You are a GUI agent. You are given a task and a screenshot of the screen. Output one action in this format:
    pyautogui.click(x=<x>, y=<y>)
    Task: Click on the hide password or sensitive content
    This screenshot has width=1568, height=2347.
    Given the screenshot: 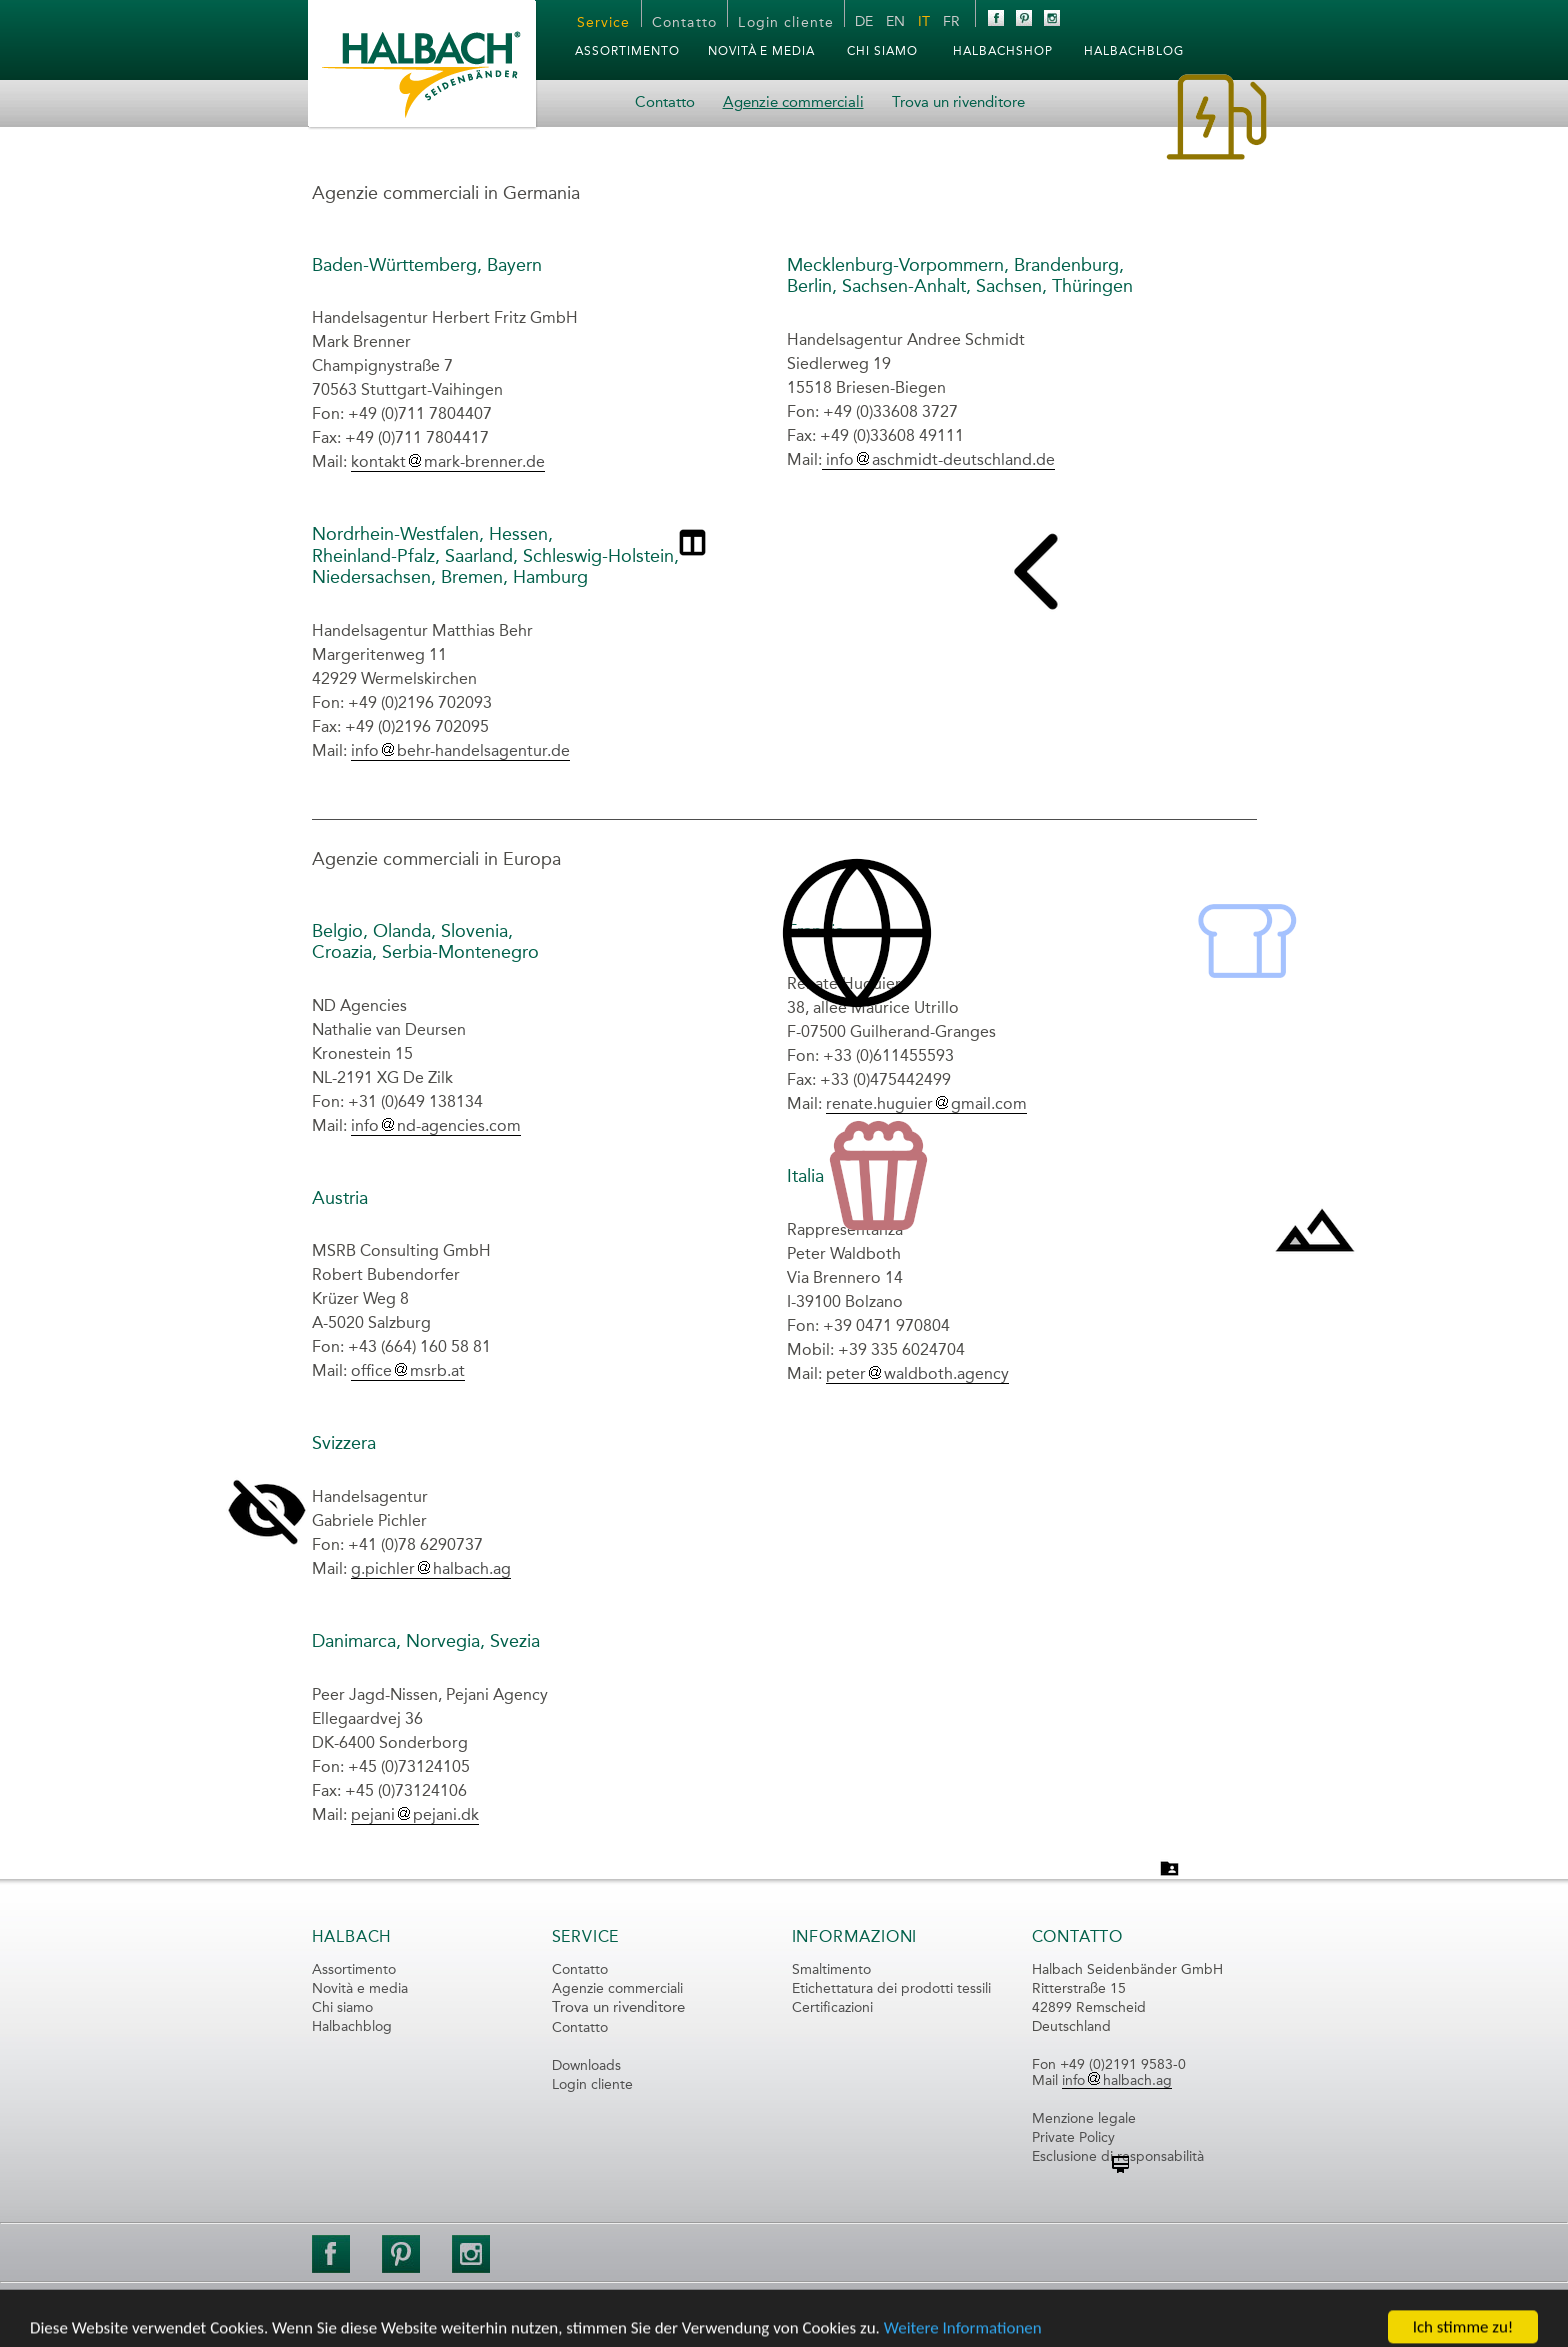 What is the action you would take?
    pyautogui.click(x=267, y=1512)
    